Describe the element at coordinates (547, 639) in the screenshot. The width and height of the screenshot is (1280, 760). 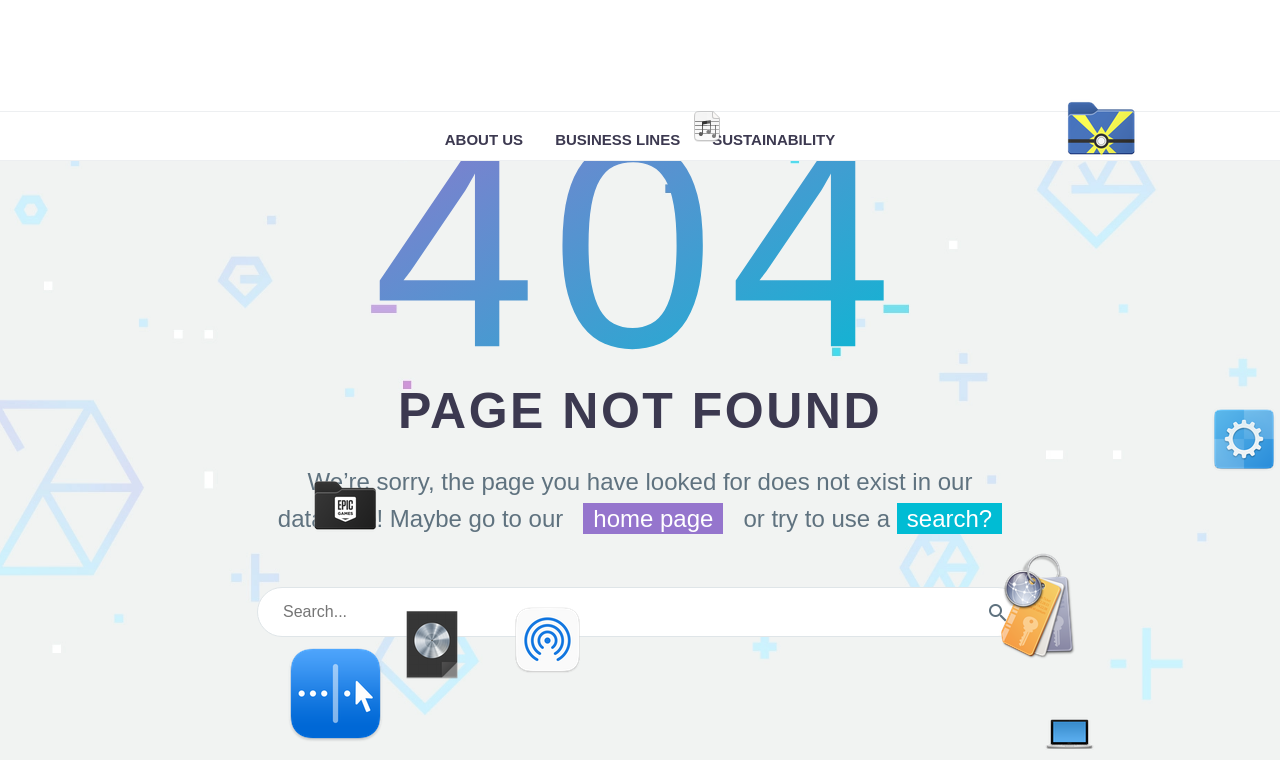
I see `share files wirelessly with nearby Apple devices` at that location.